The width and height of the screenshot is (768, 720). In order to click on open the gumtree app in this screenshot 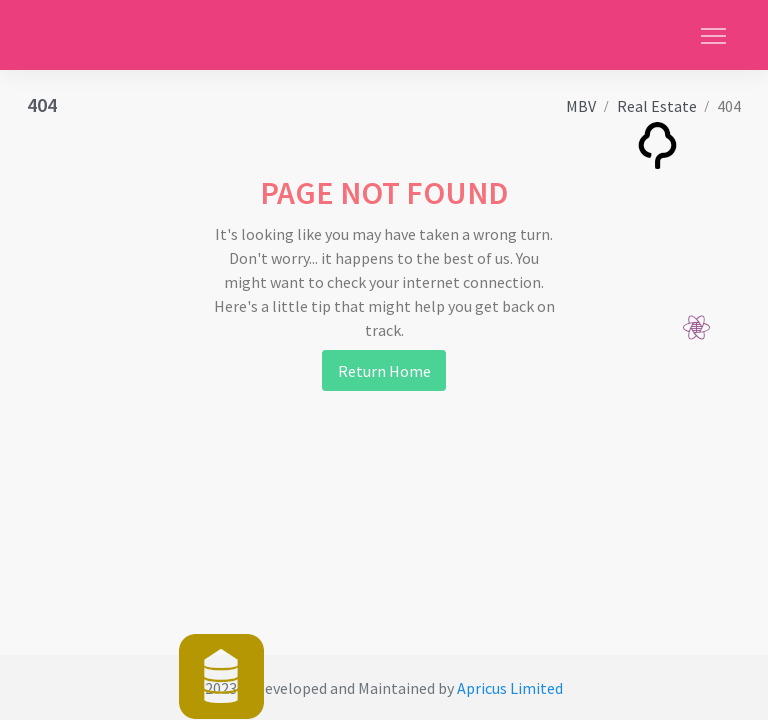, I will do `click(657, 145)`.